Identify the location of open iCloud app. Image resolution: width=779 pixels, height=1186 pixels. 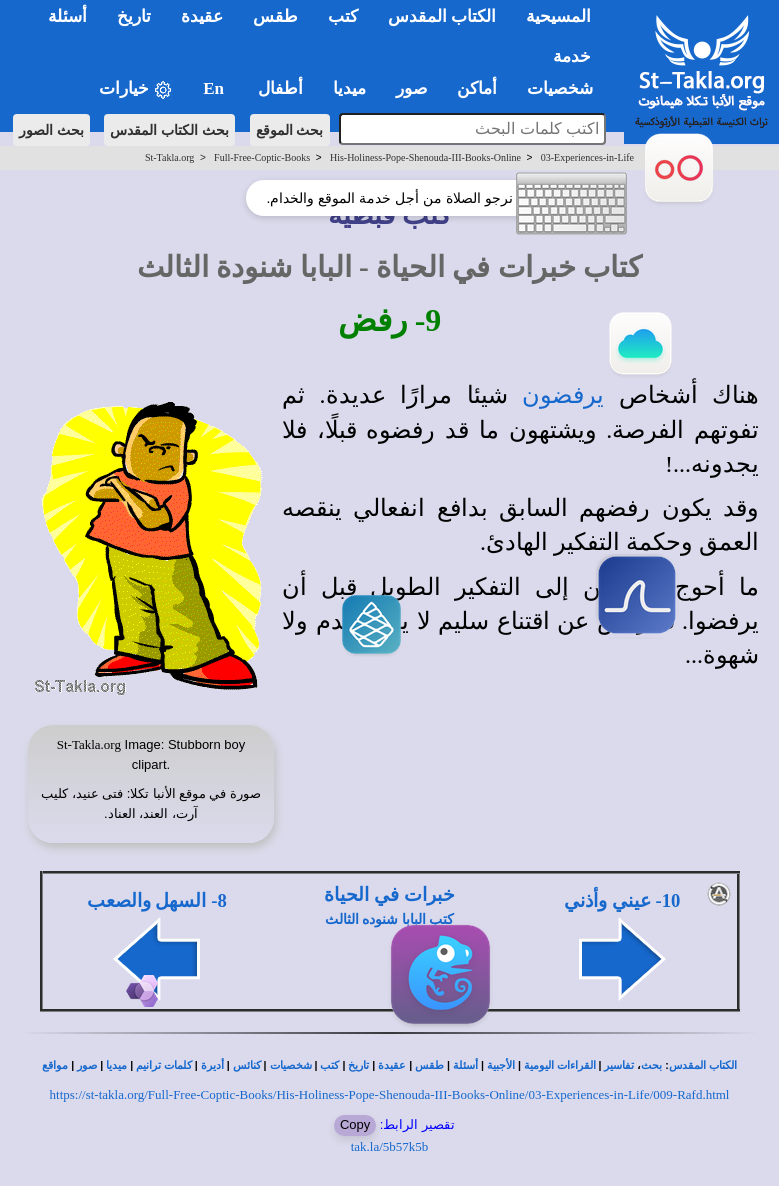
(640, 343).